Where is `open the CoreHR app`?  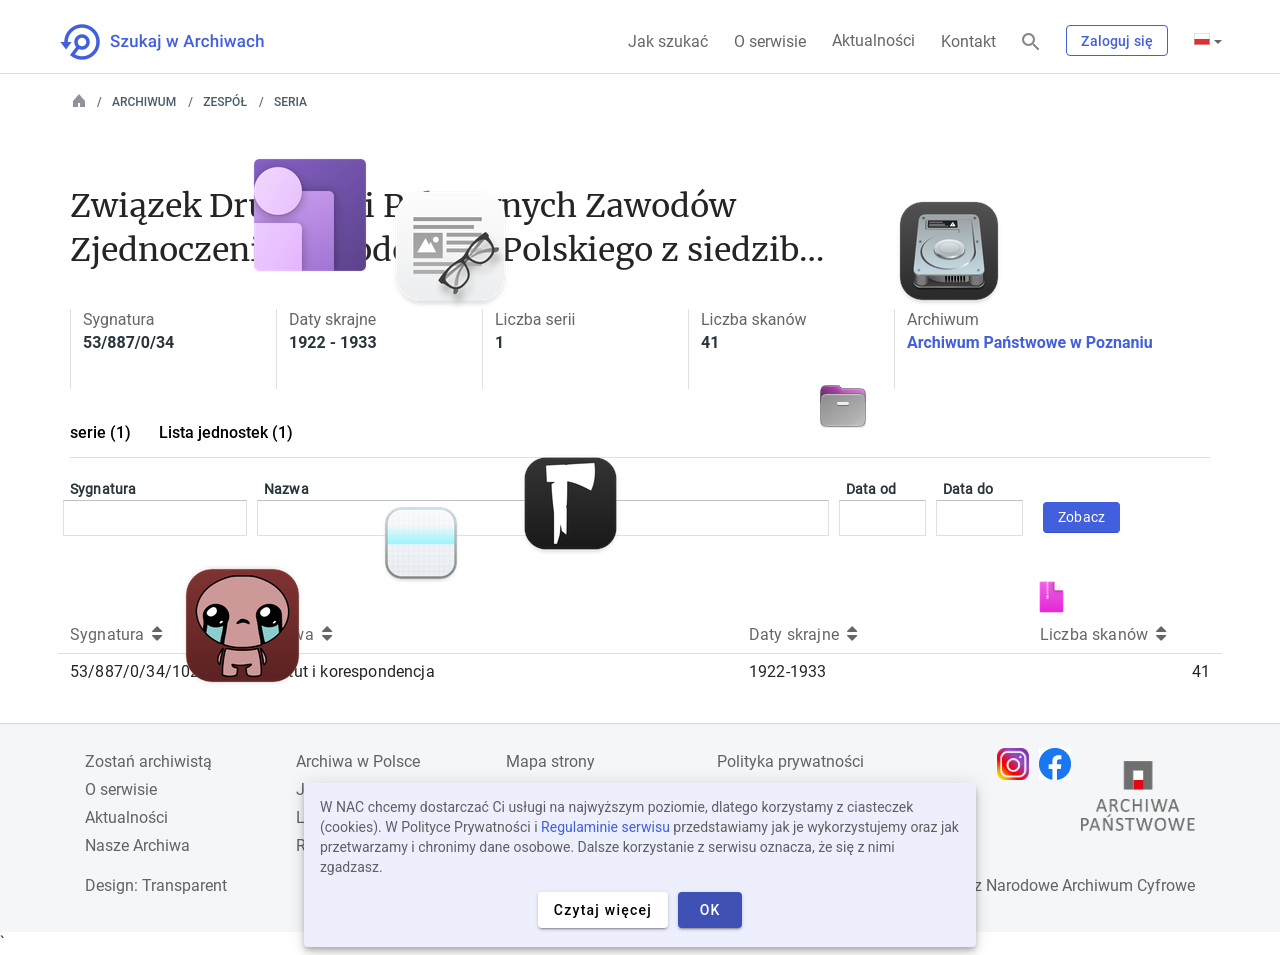
open the CoreHR app is located at coordinates (310, 215).